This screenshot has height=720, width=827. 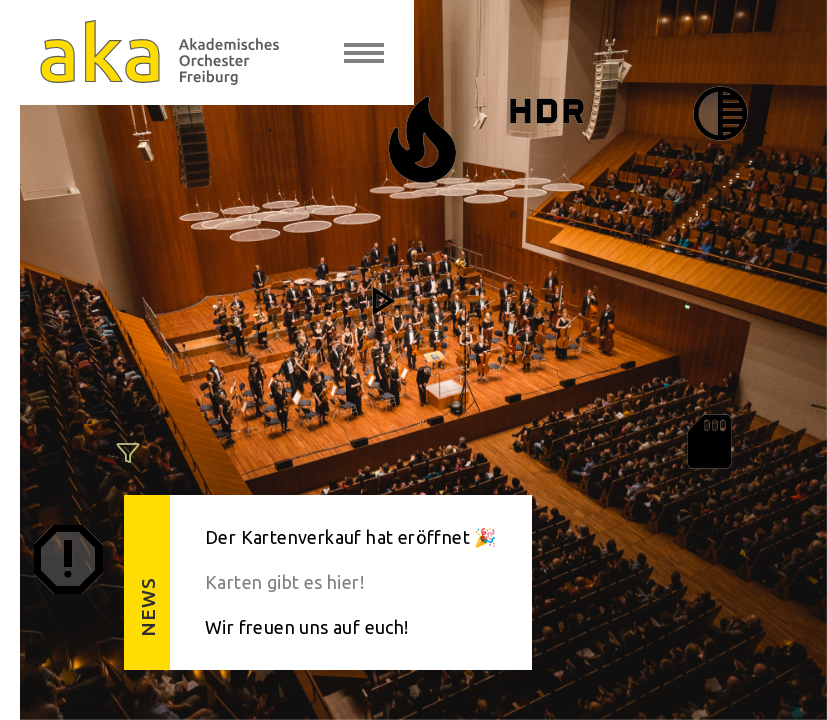 What do you see at coordinates (381, 301) in the screenshot?
I see `play media content` at bounding box center [381, 301].